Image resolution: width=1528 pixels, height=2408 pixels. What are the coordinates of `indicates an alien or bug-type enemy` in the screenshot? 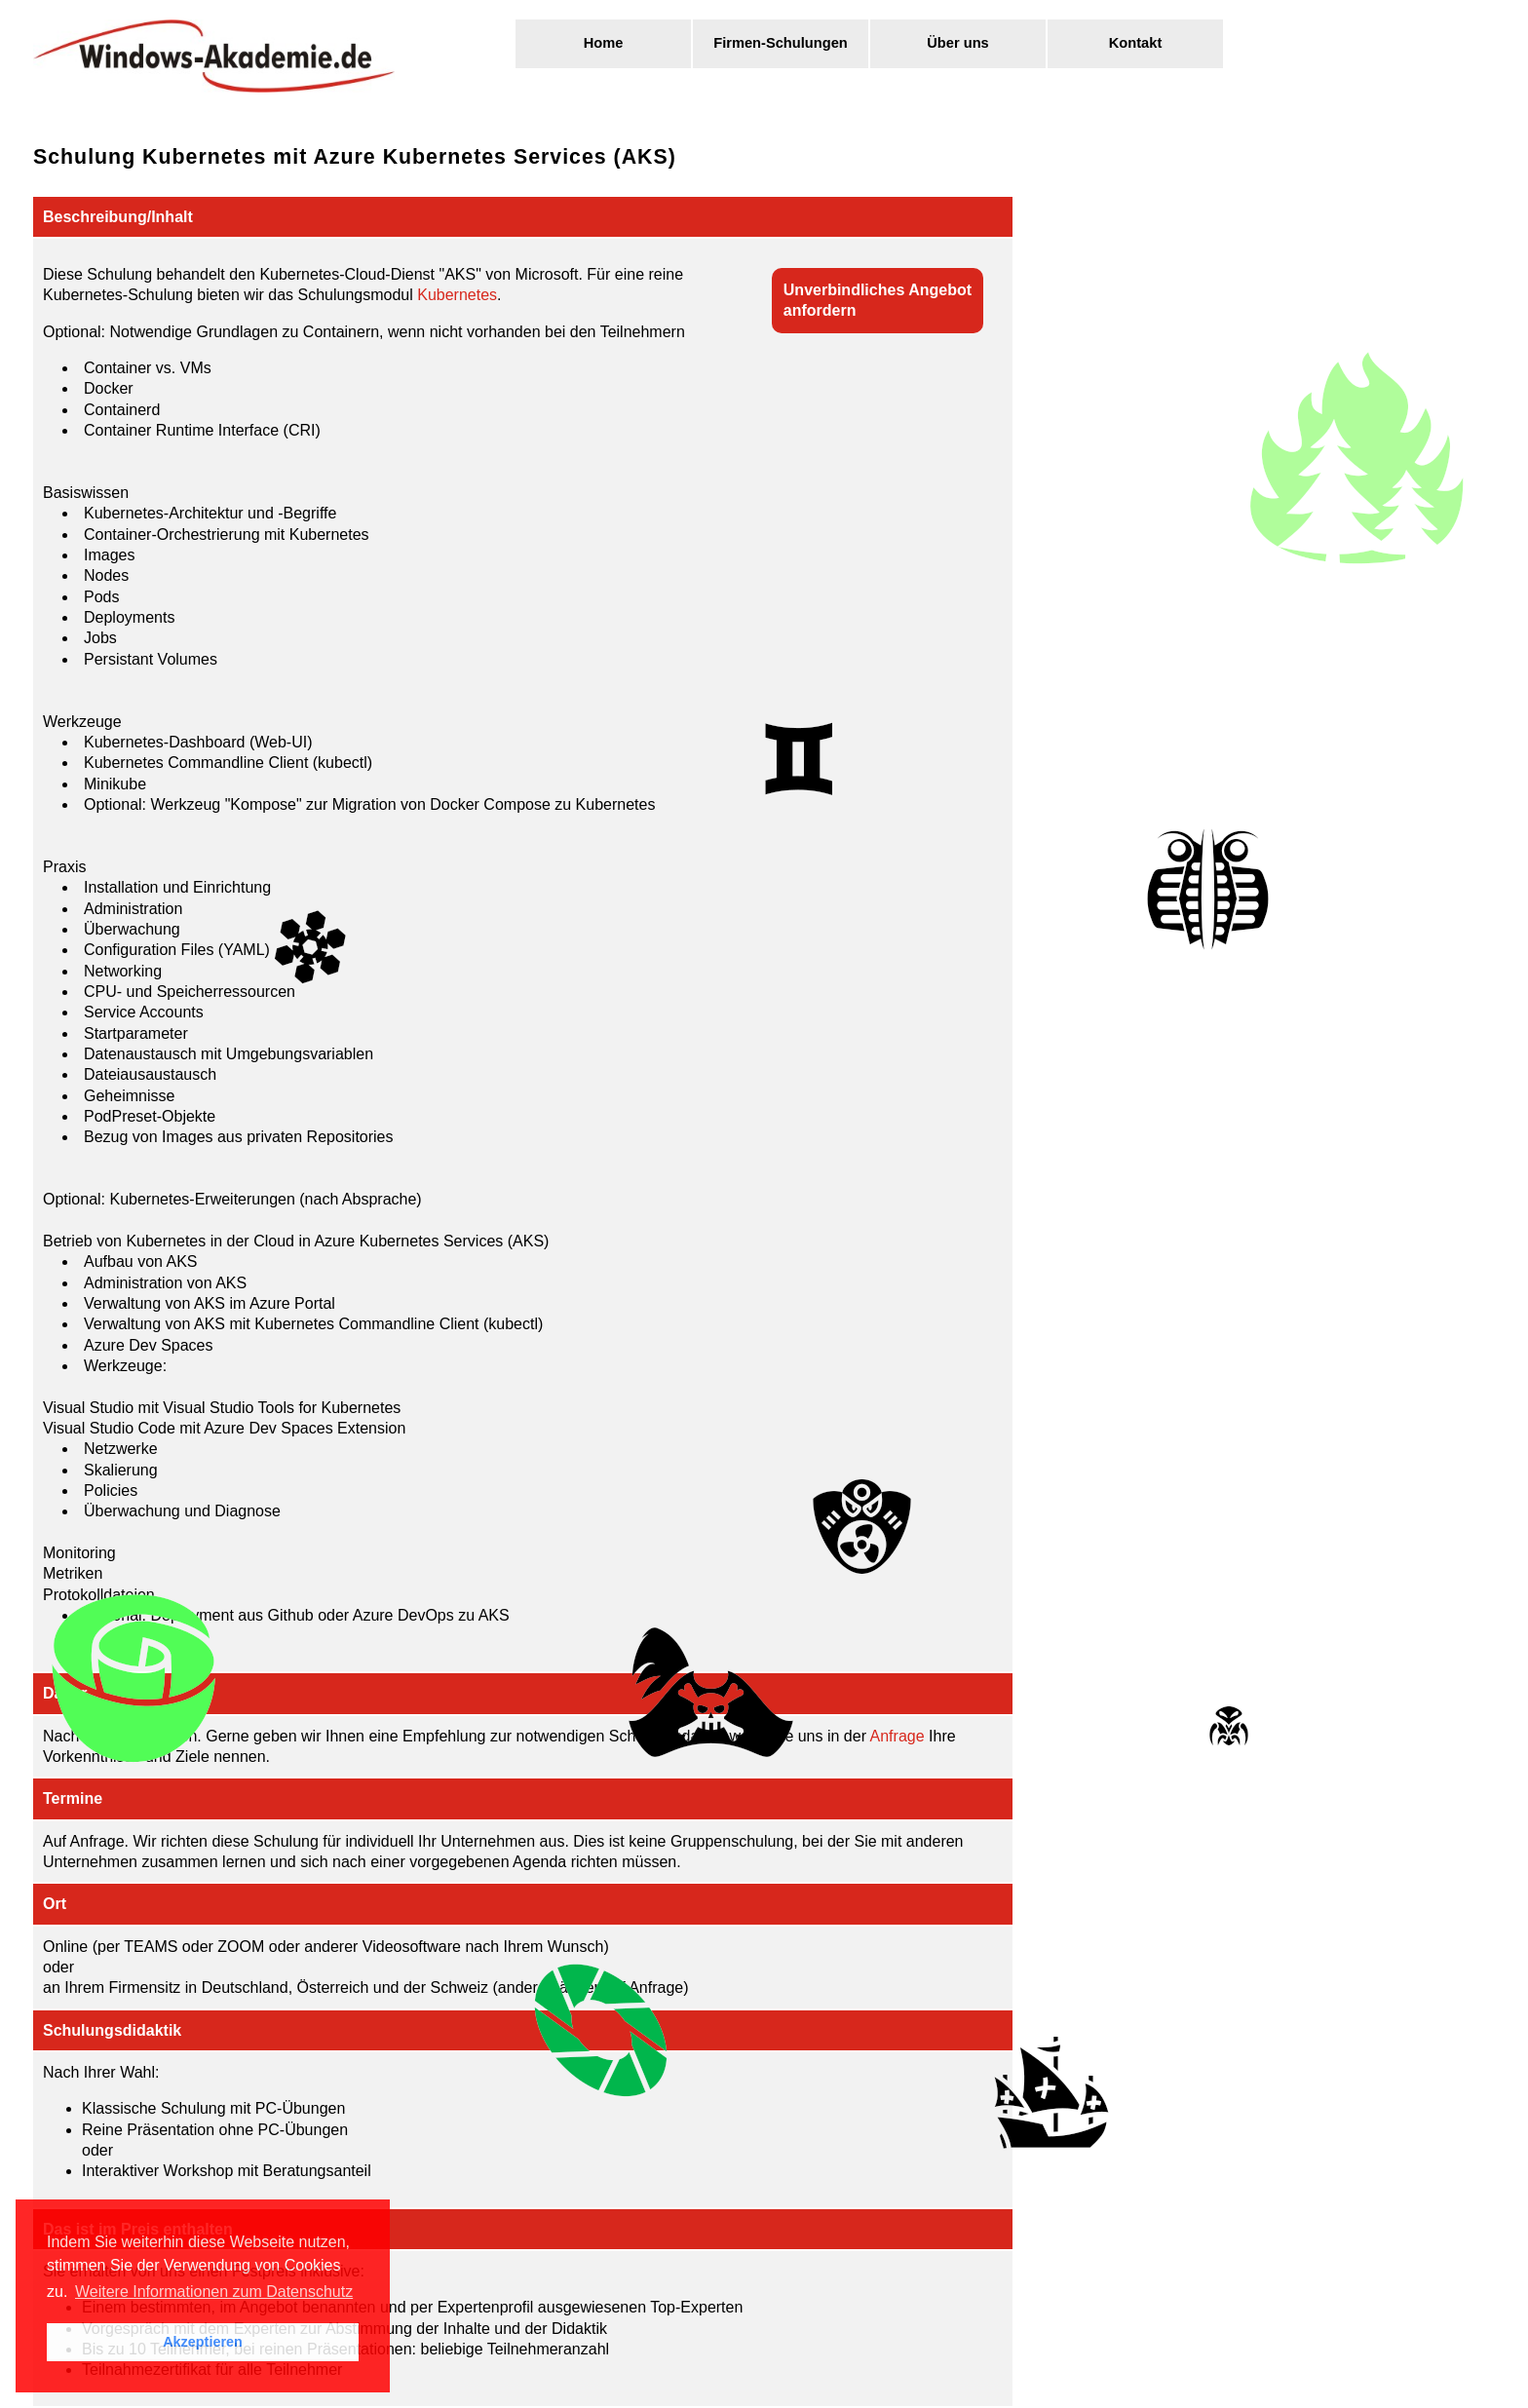 It's located at (1229, 1726).